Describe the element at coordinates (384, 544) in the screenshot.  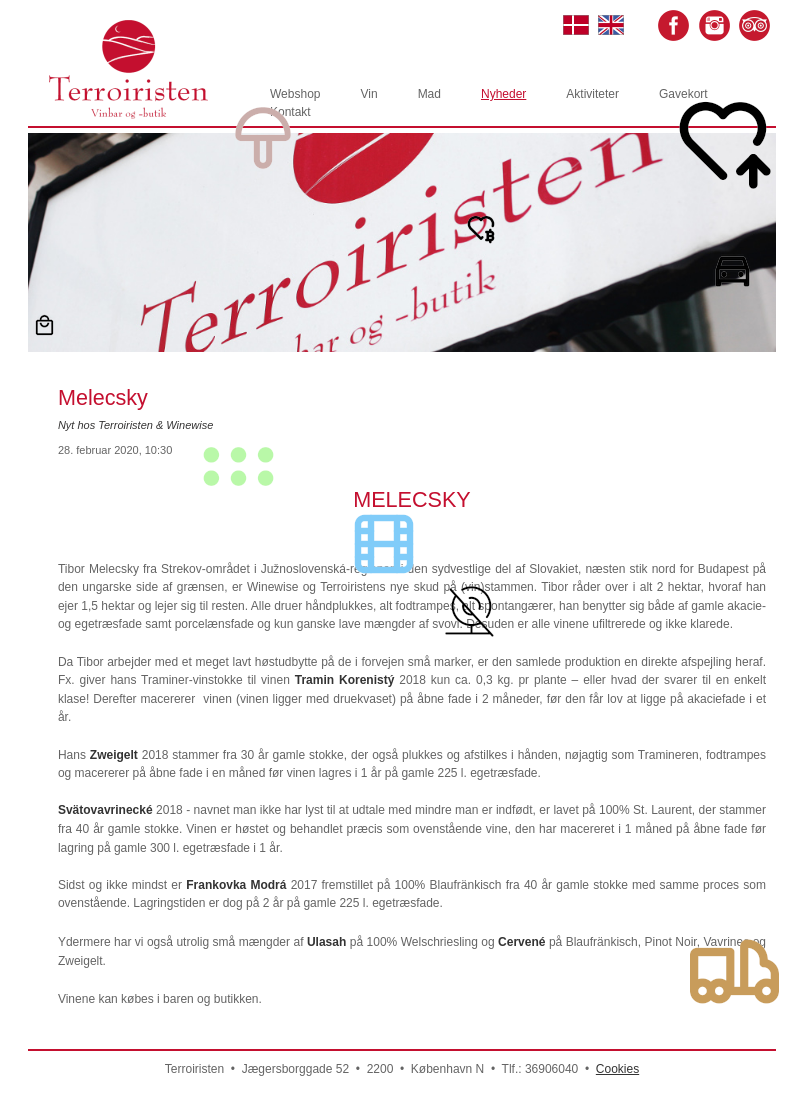
I see `access video or movie content` at that location.